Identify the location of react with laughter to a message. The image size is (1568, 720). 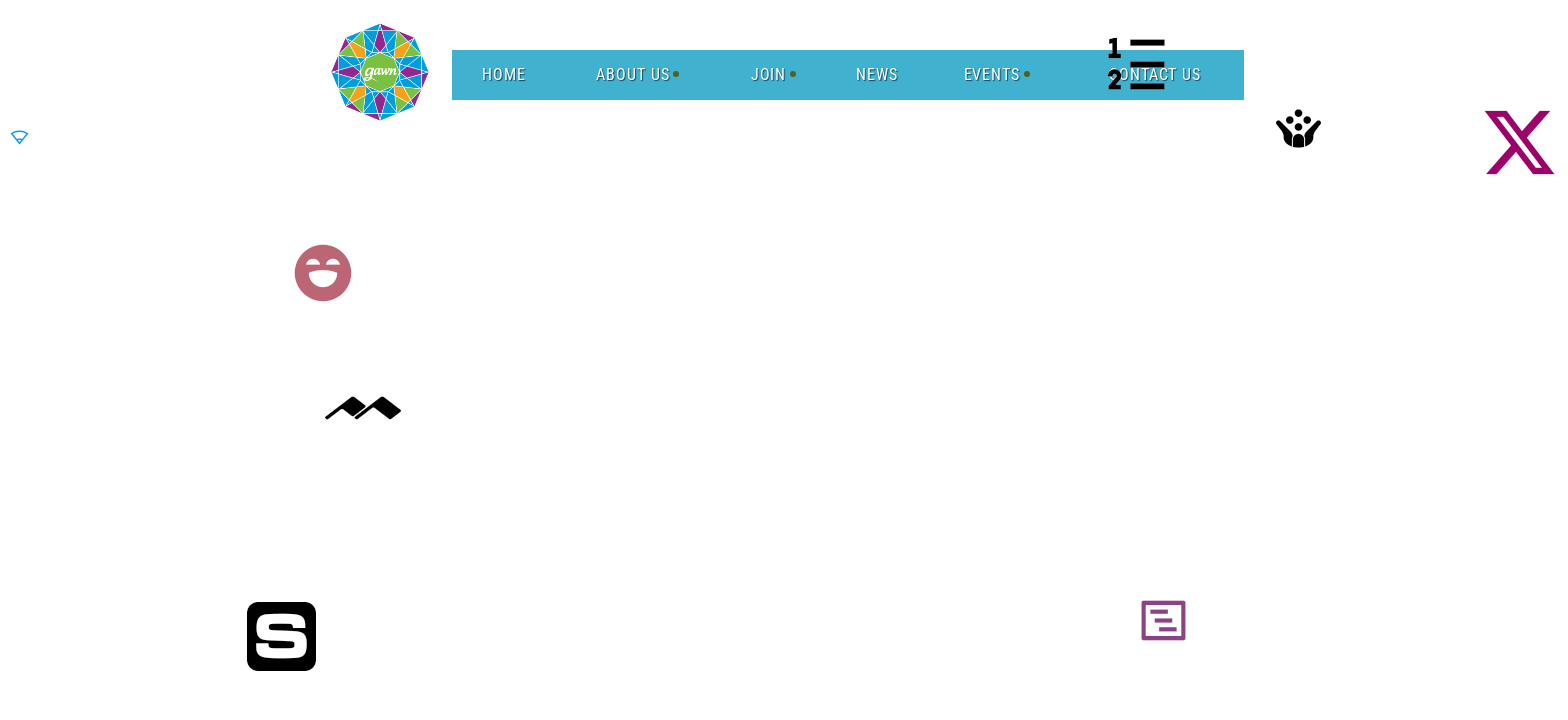
(323, 273).